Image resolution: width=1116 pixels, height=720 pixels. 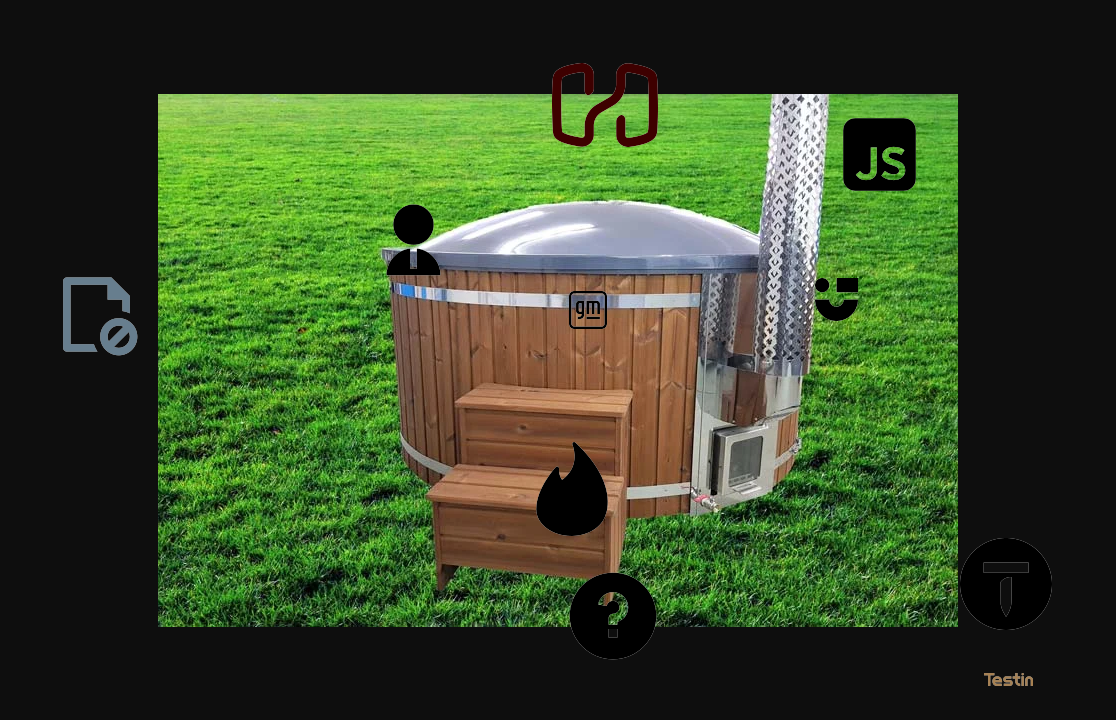 What do you see at coordinates (1008, 679) in the screenshot?
I see `testin app testing platform logo` at bounding box center [1008, 679].